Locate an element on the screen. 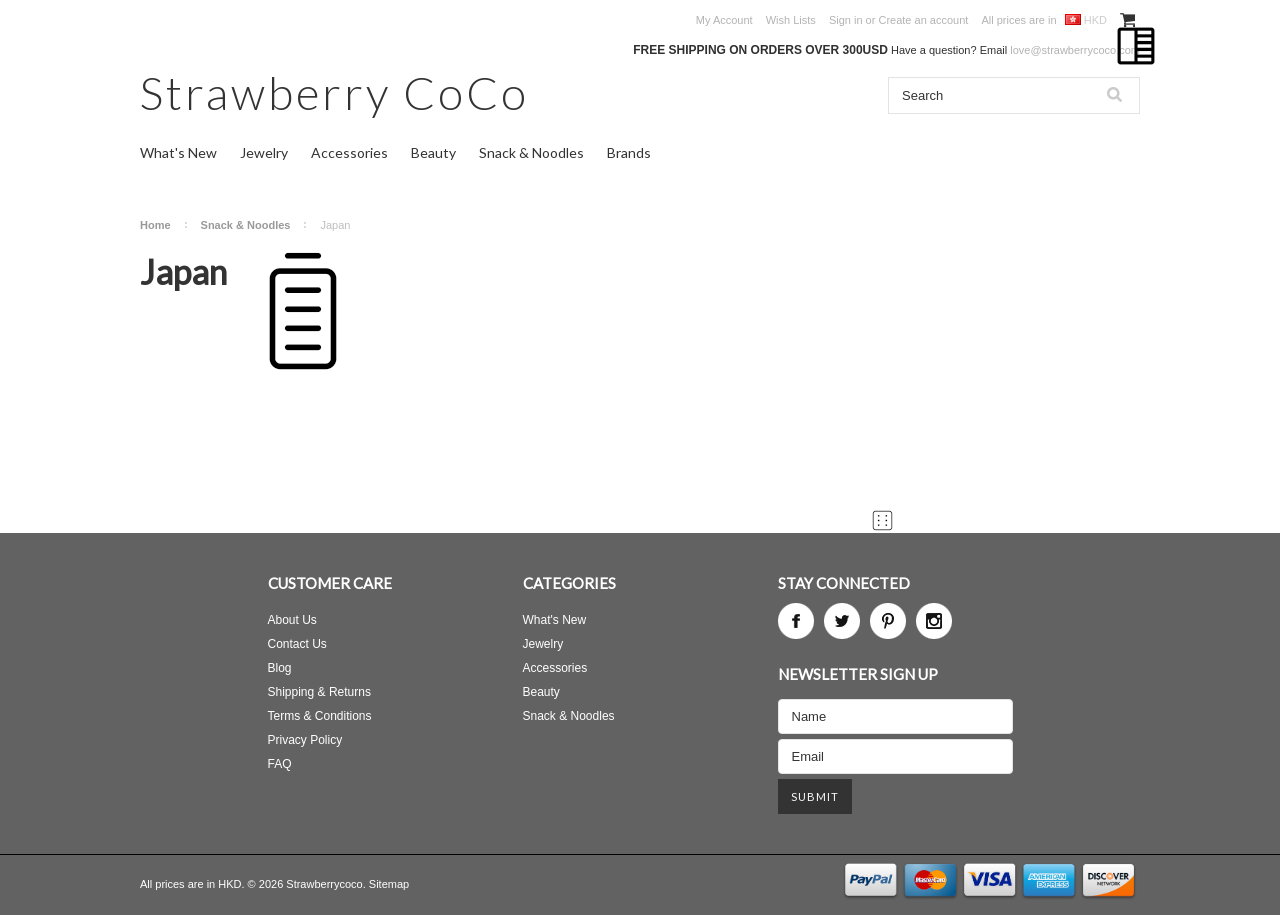 The height and width of the screenshot is (915, 1280). toggle between split-screen or half-view mode is located at coordinates (1136, 46).